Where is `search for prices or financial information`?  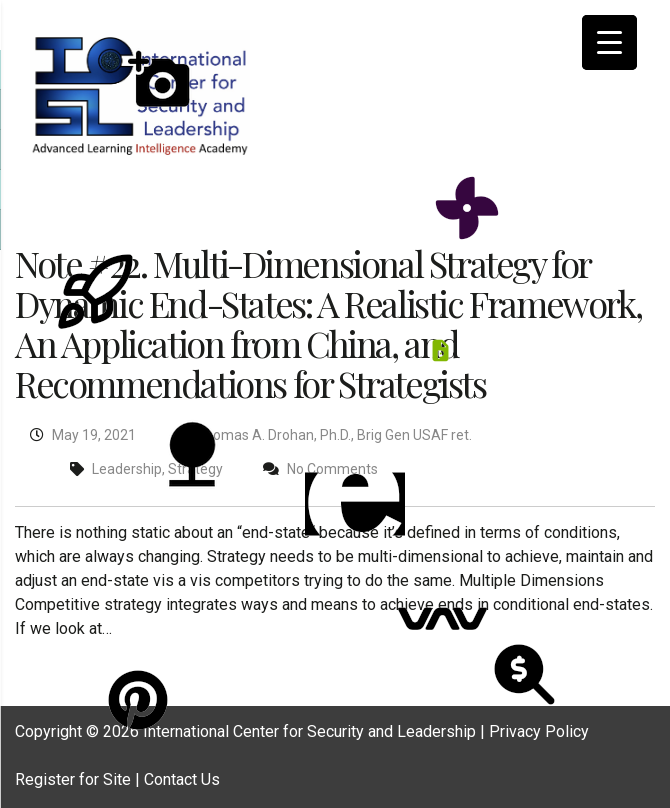
search for prices or financial information is located at coordinates (524, 674).